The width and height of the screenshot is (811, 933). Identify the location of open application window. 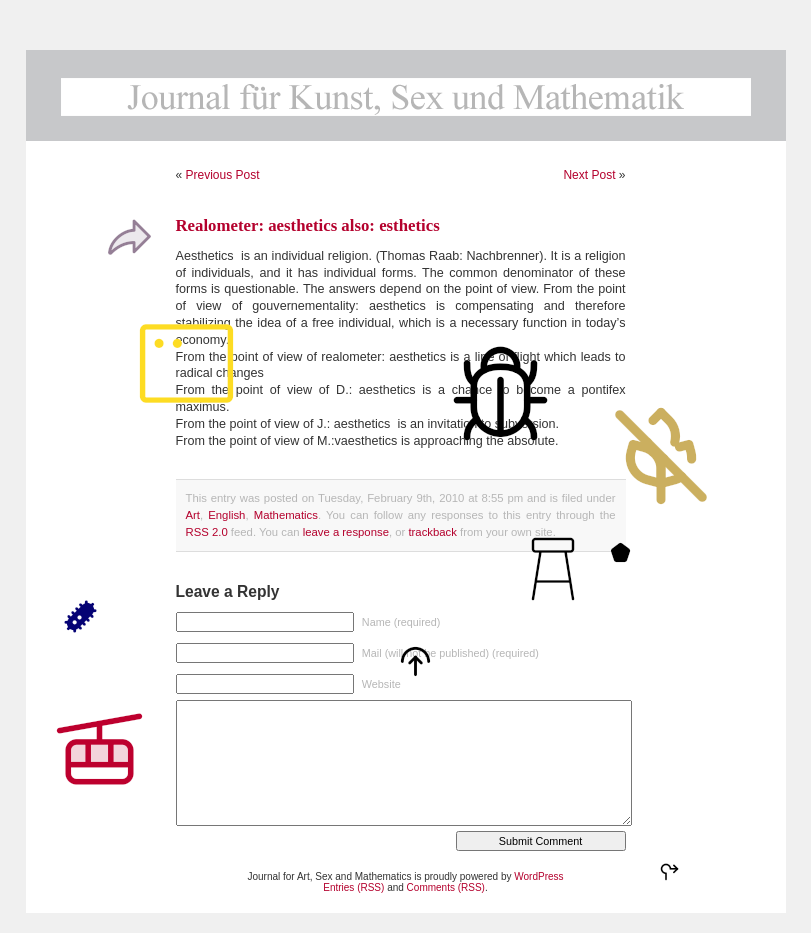
(186, 363).